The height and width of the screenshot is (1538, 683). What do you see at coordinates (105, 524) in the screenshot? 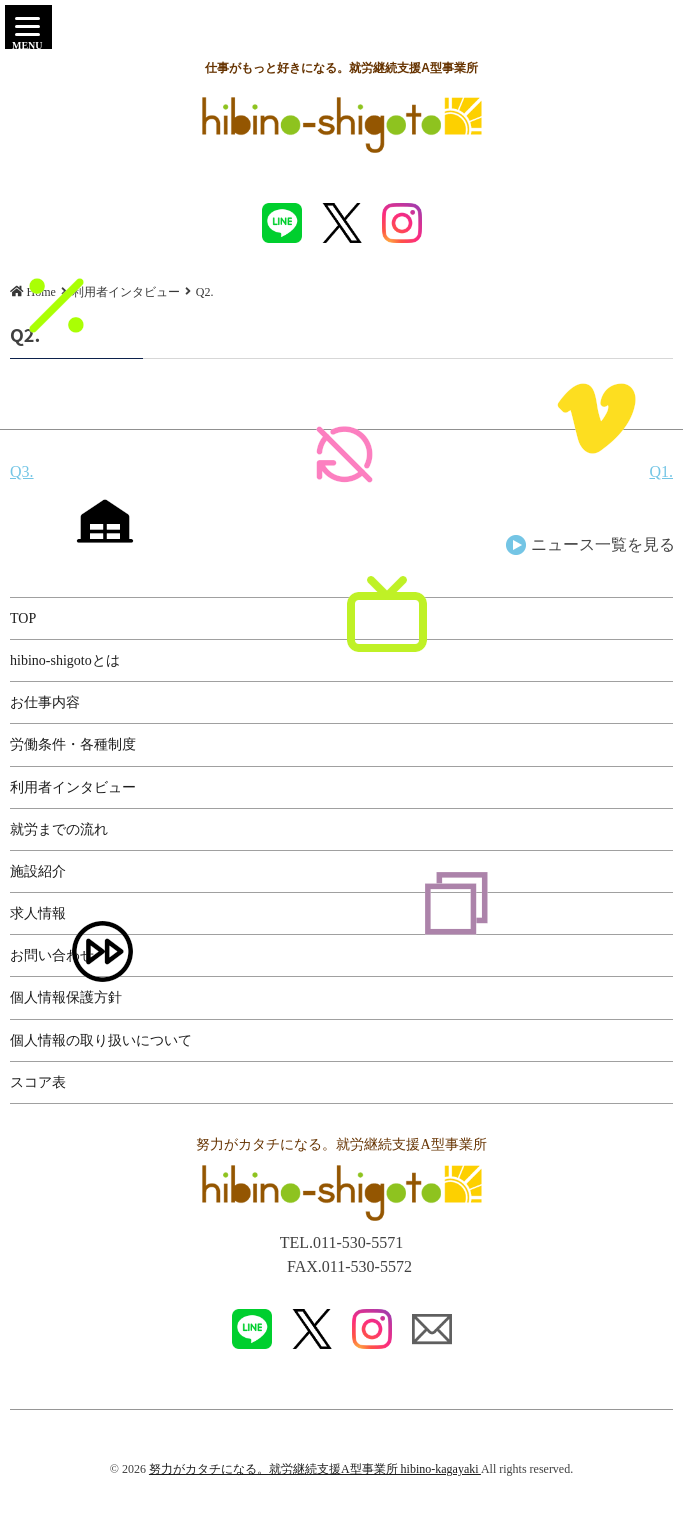
I see `access garage or parking settings` at bounding box center [105, 524].